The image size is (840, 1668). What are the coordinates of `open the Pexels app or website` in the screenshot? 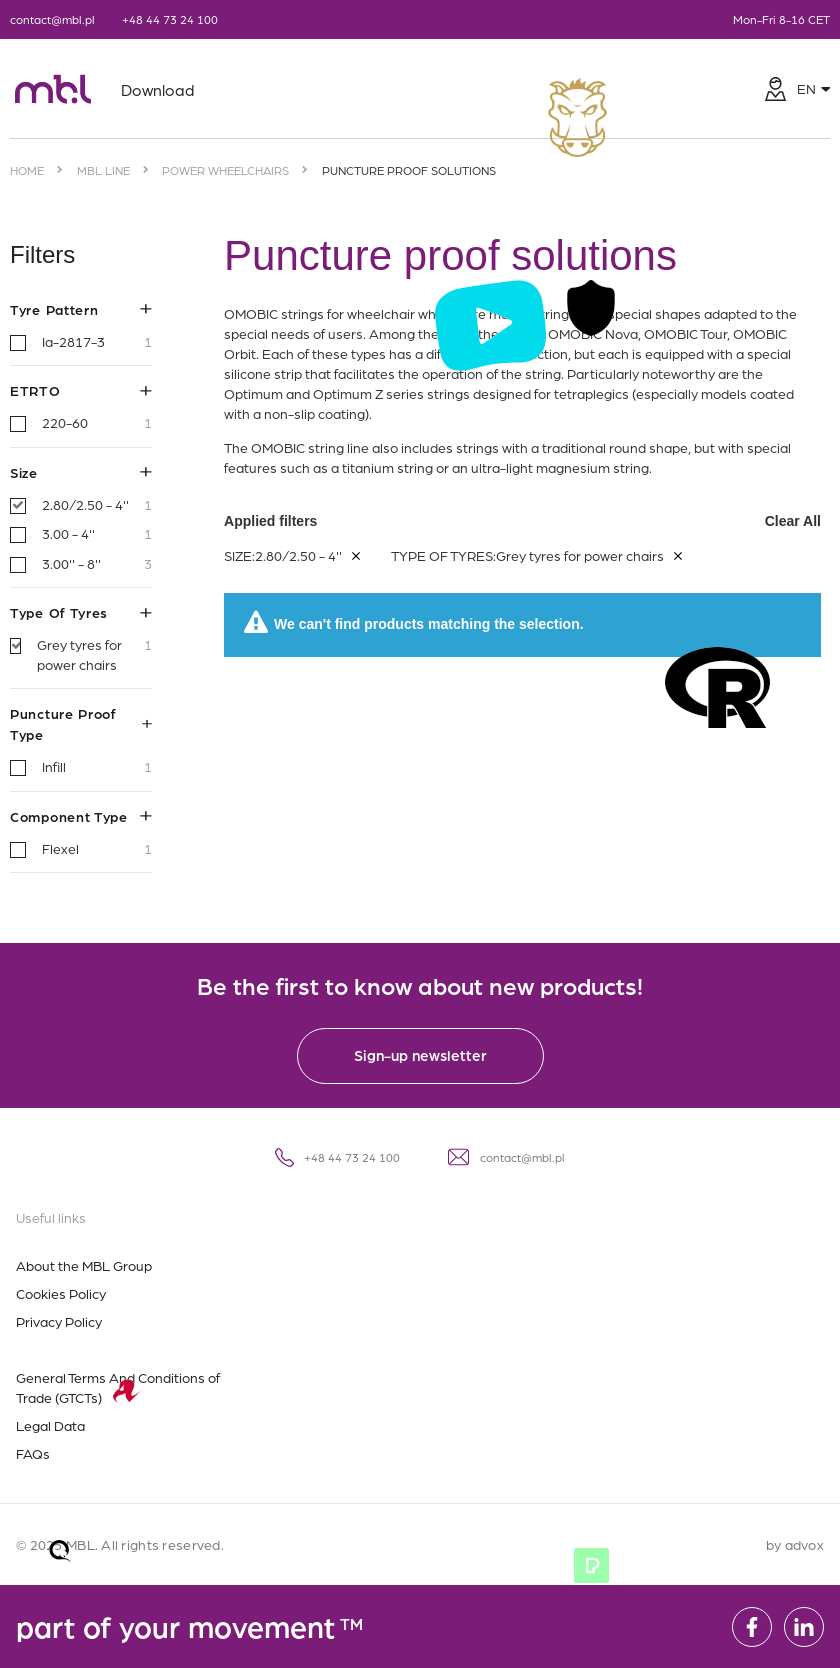 It's located at (591, 1565).